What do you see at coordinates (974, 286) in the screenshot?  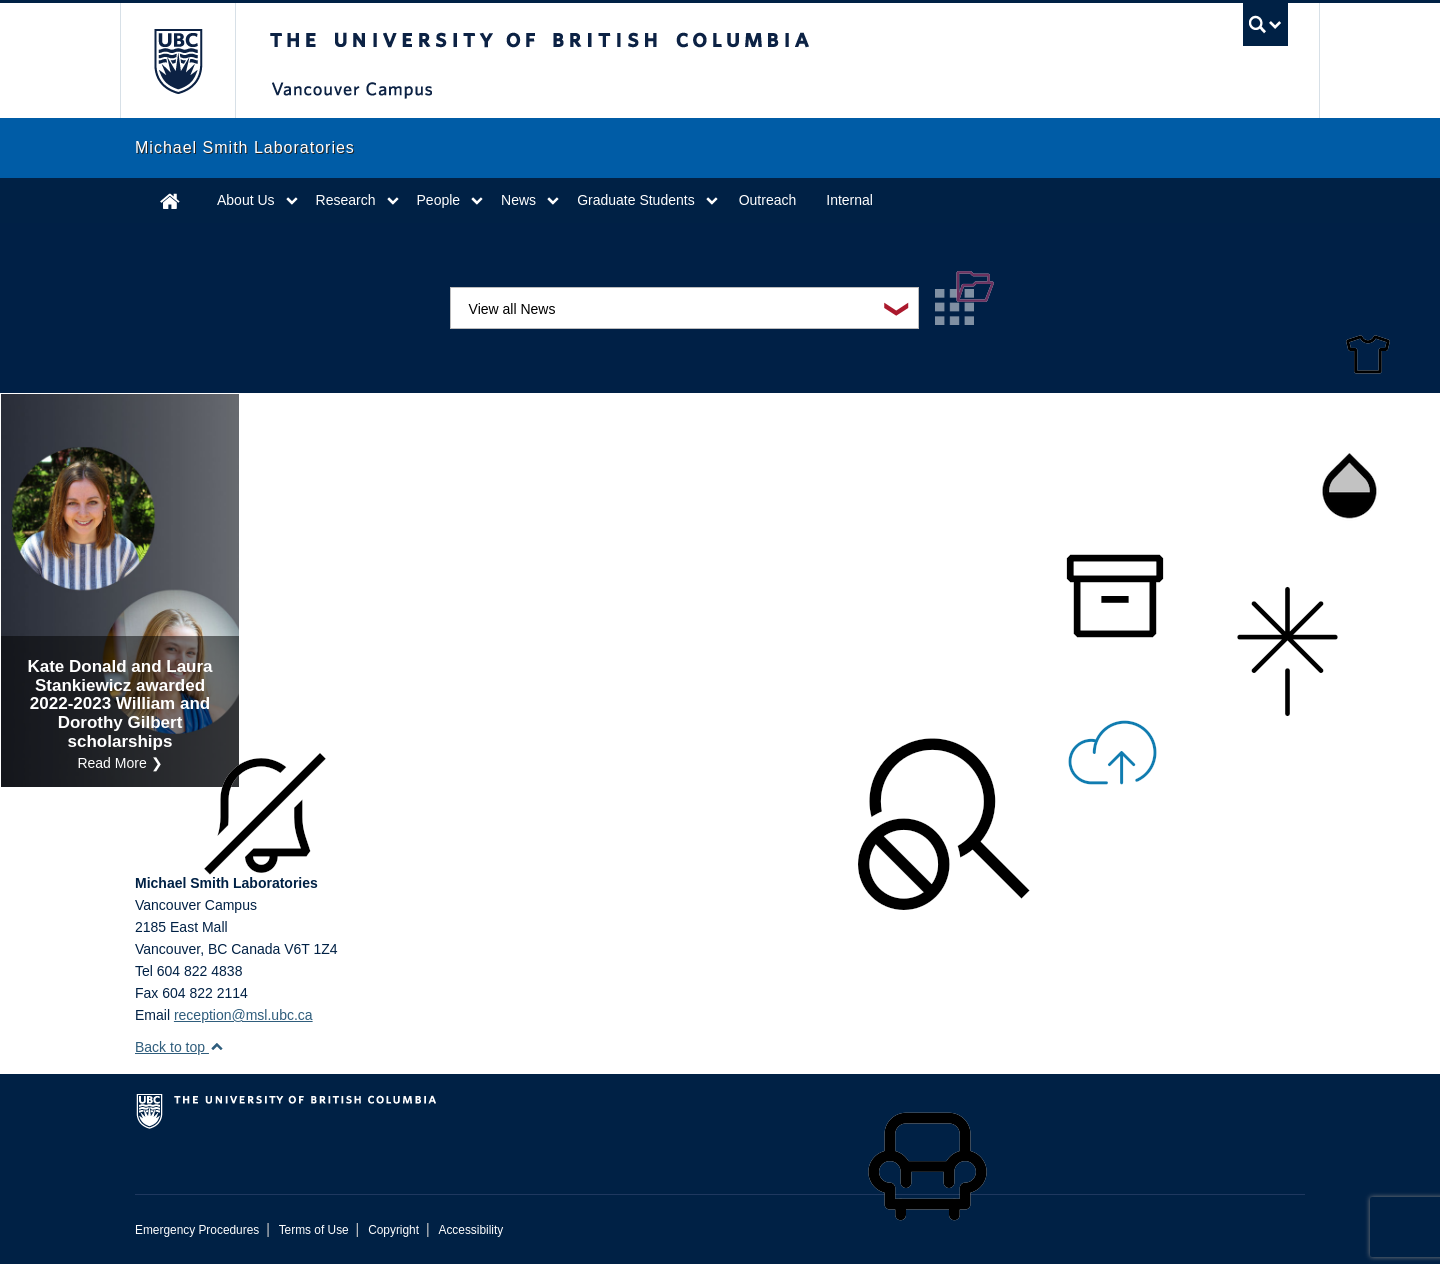 I see `an open folder in the file explorer` at bounding box center [974, 286].